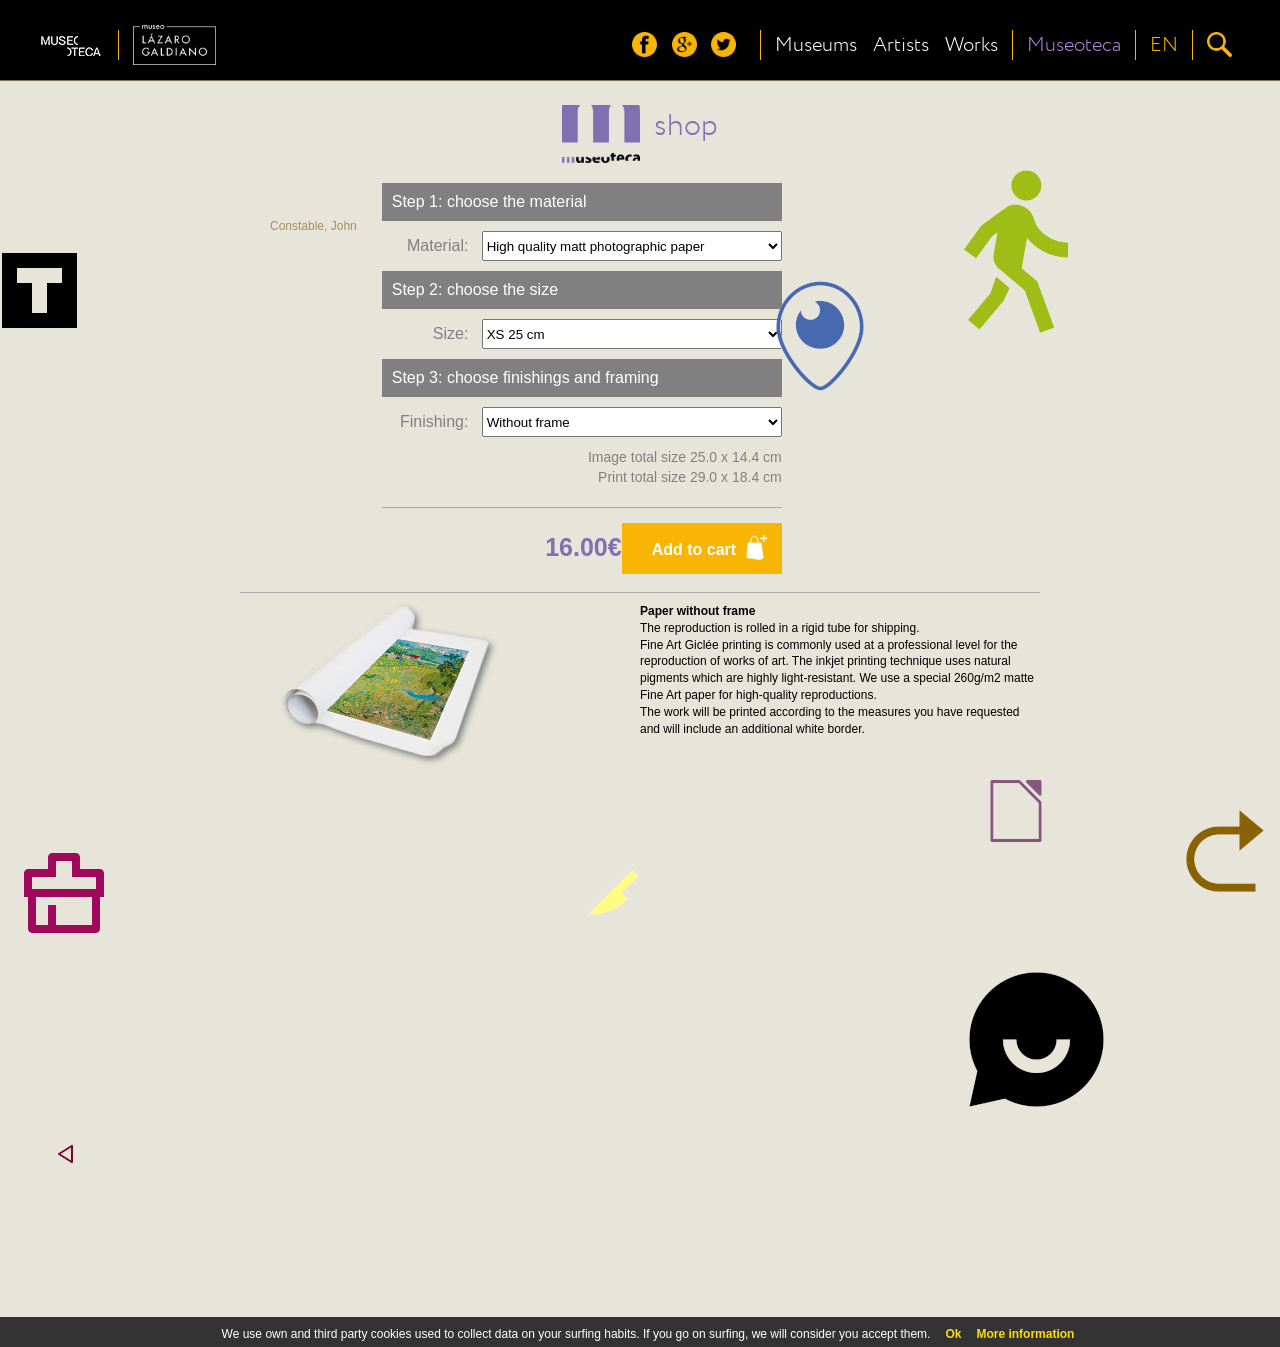  I want to click on open the TV Time app, so click(39, 290).